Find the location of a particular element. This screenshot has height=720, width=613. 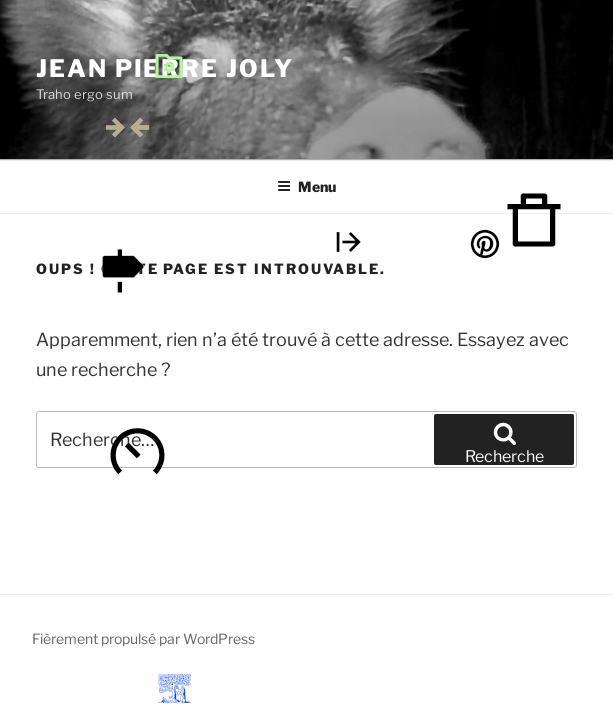

expand panel to the right is located at coordinates (348, 242).